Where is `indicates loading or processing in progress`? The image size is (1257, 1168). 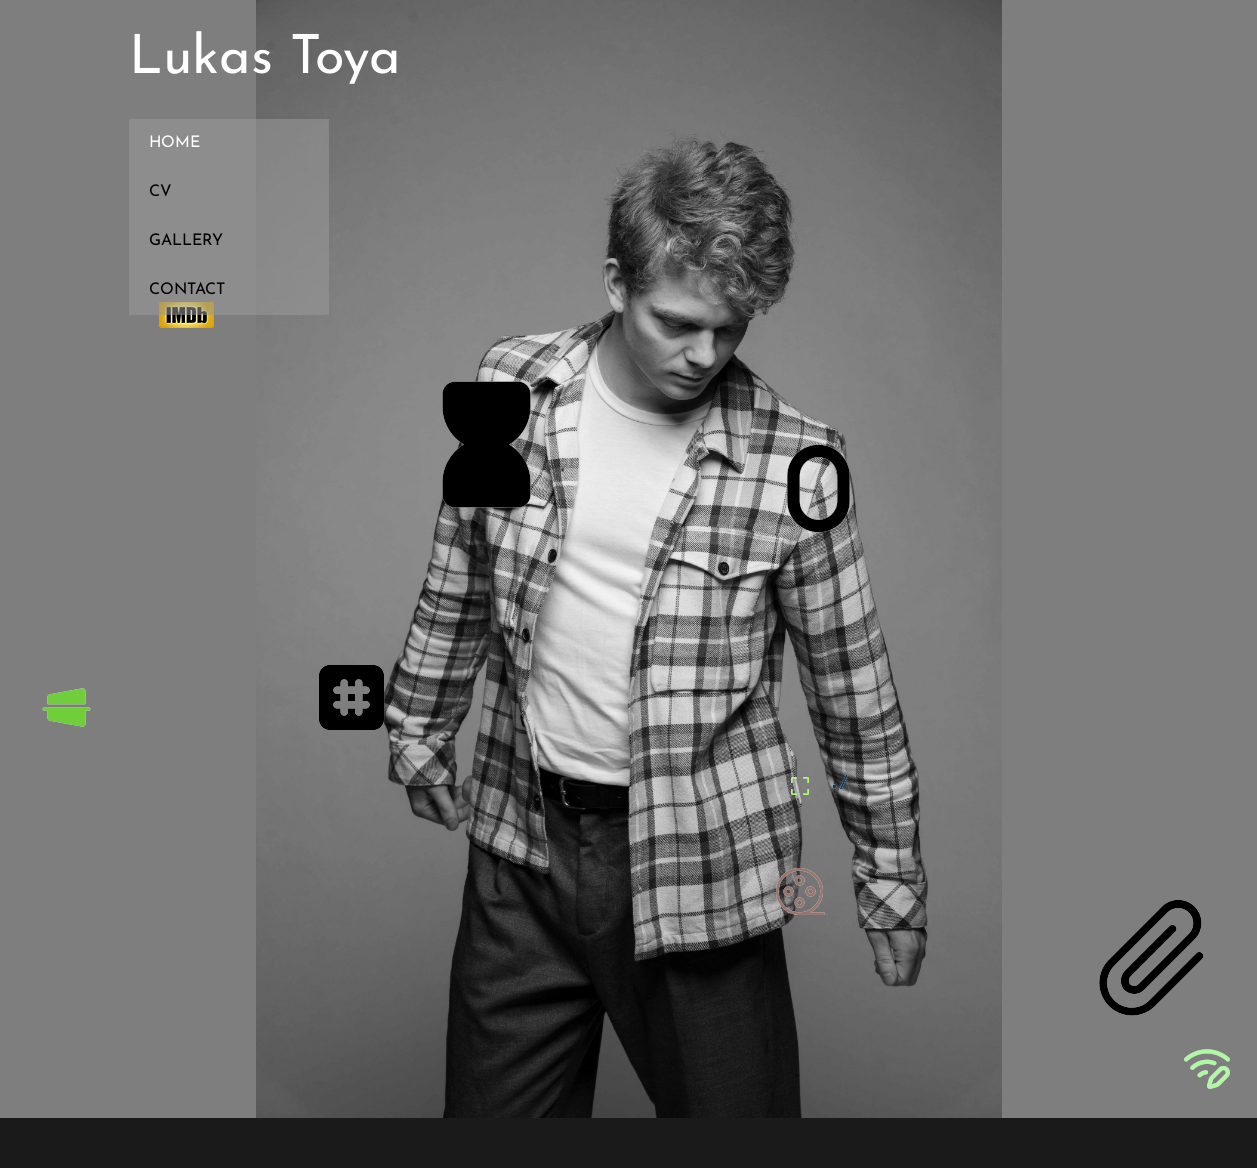
indicates loading or processing in progress is located at coordinates (486, 444).